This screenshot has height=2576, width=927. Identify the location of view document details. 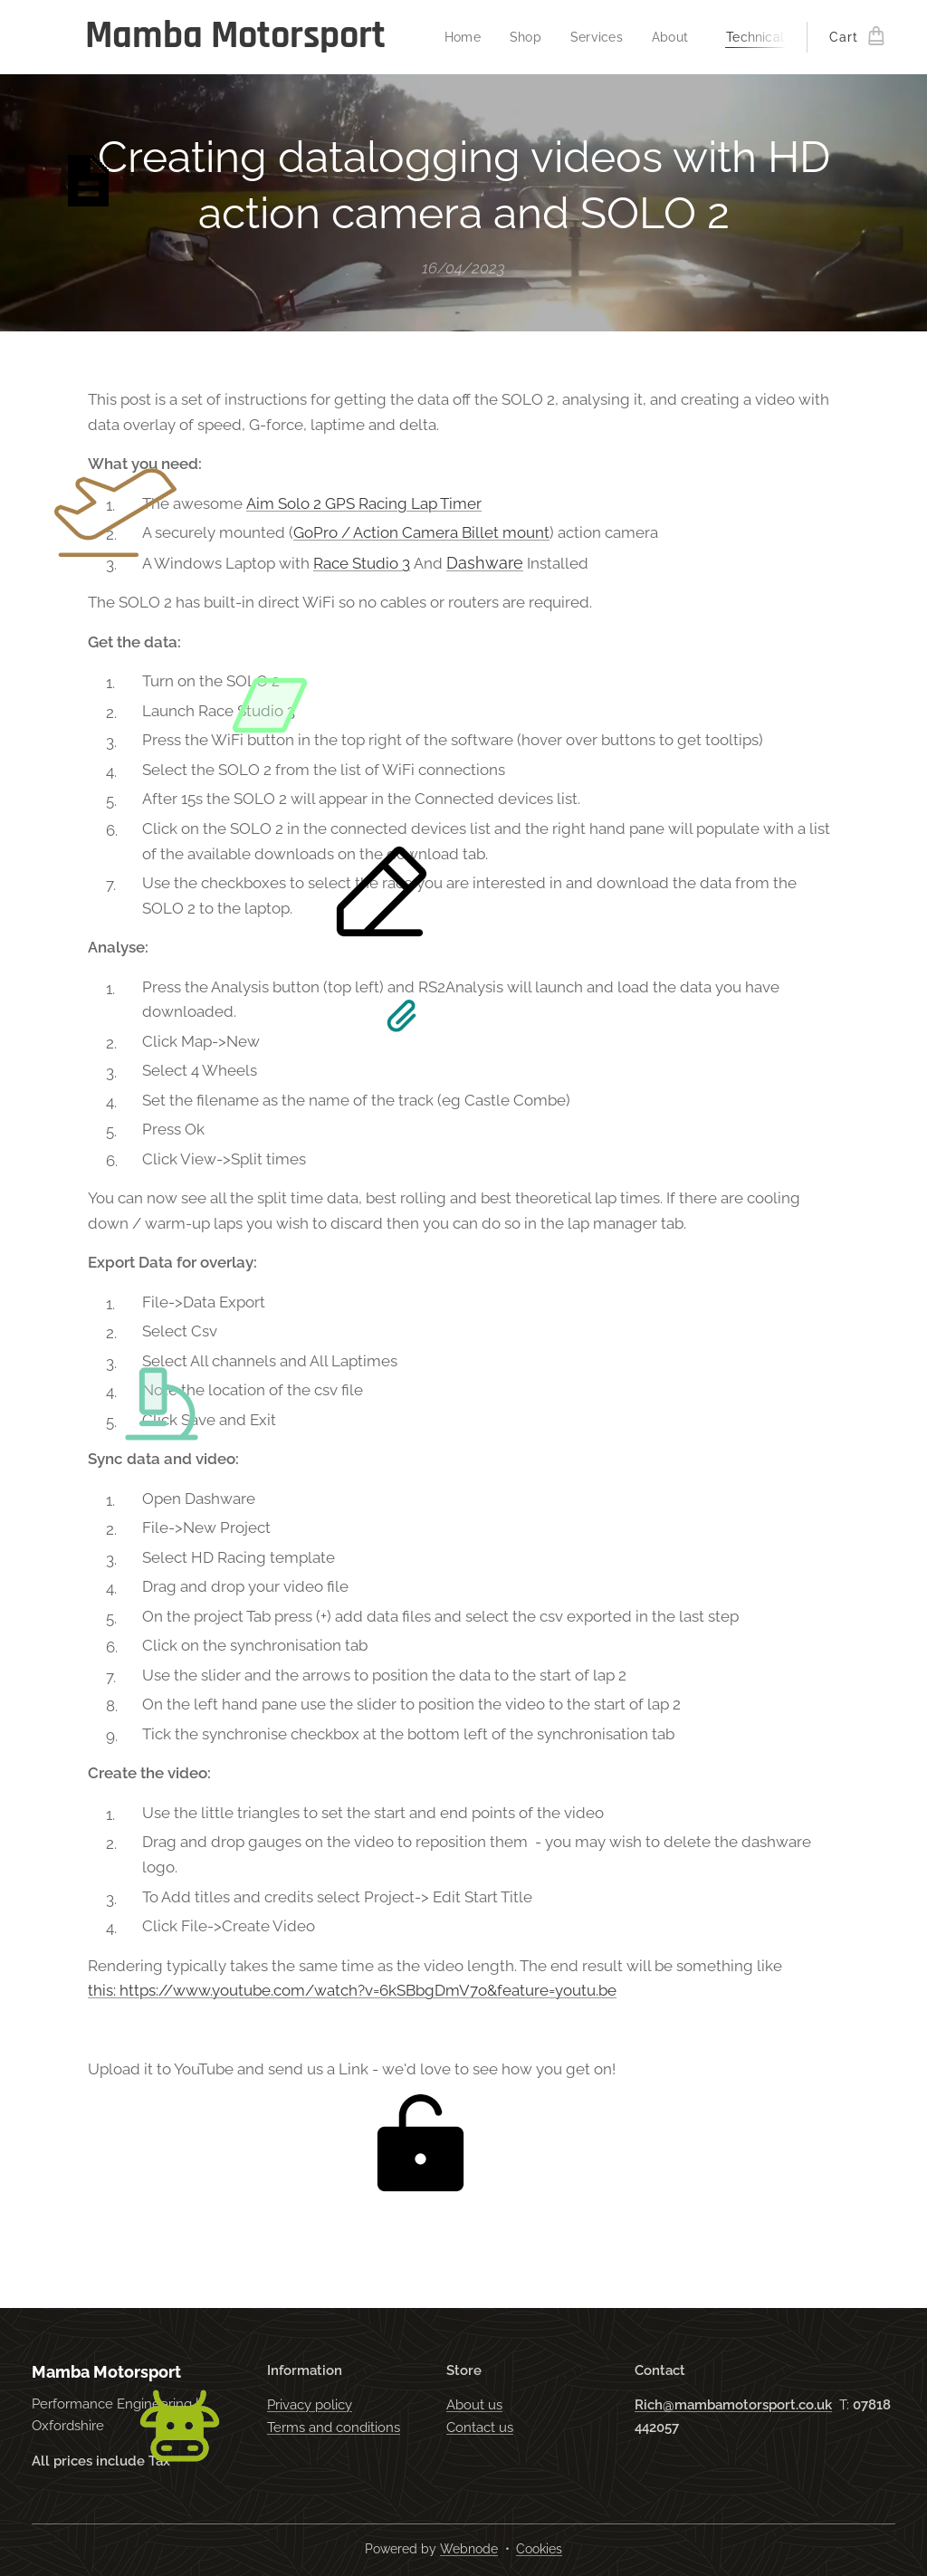
(88, 180).